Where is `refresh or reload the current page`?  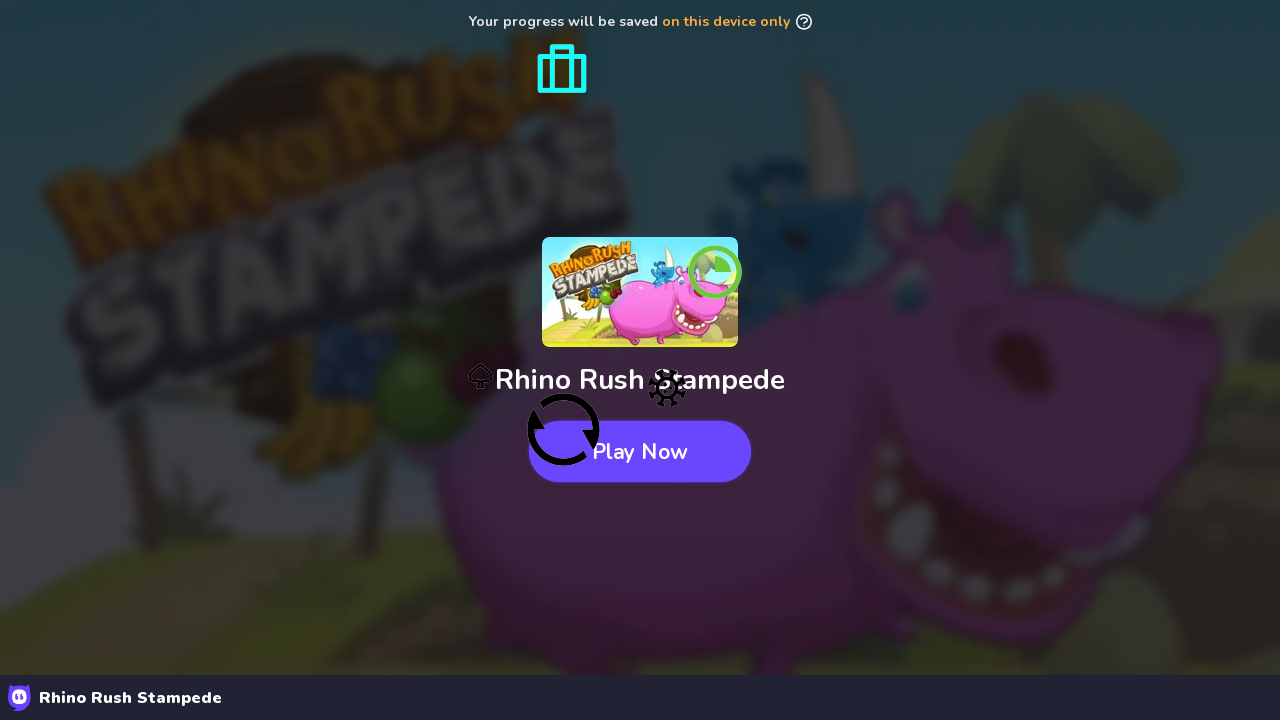 refresh or reload the current page is located at coordinates (563, 429).